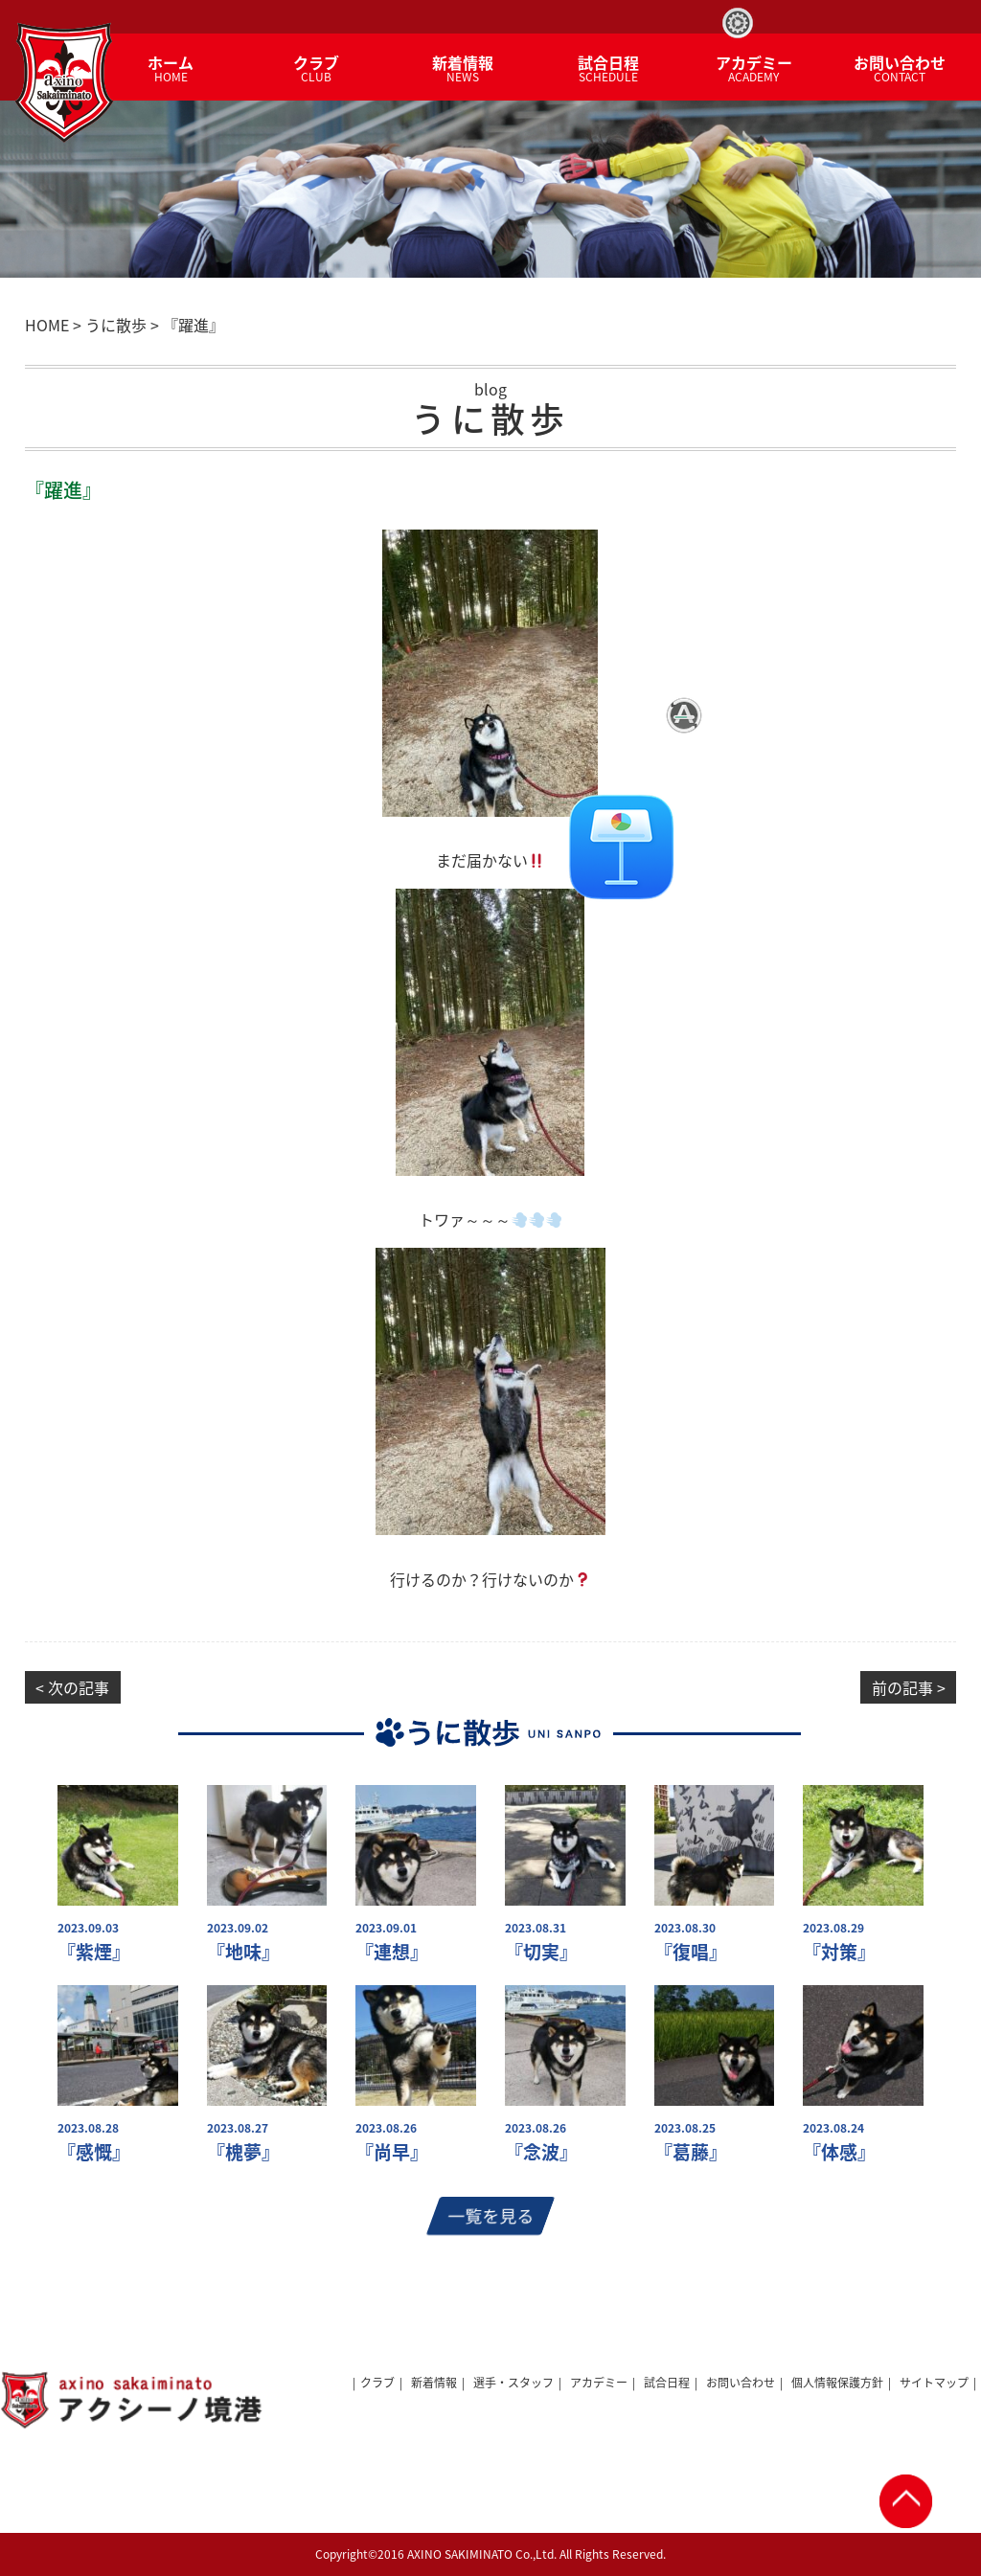 The width and height of the screenshot is (981, 2576). Describe the element at coordinates (684, 715) in the screenshot. I see `open the software update manager` at that location.